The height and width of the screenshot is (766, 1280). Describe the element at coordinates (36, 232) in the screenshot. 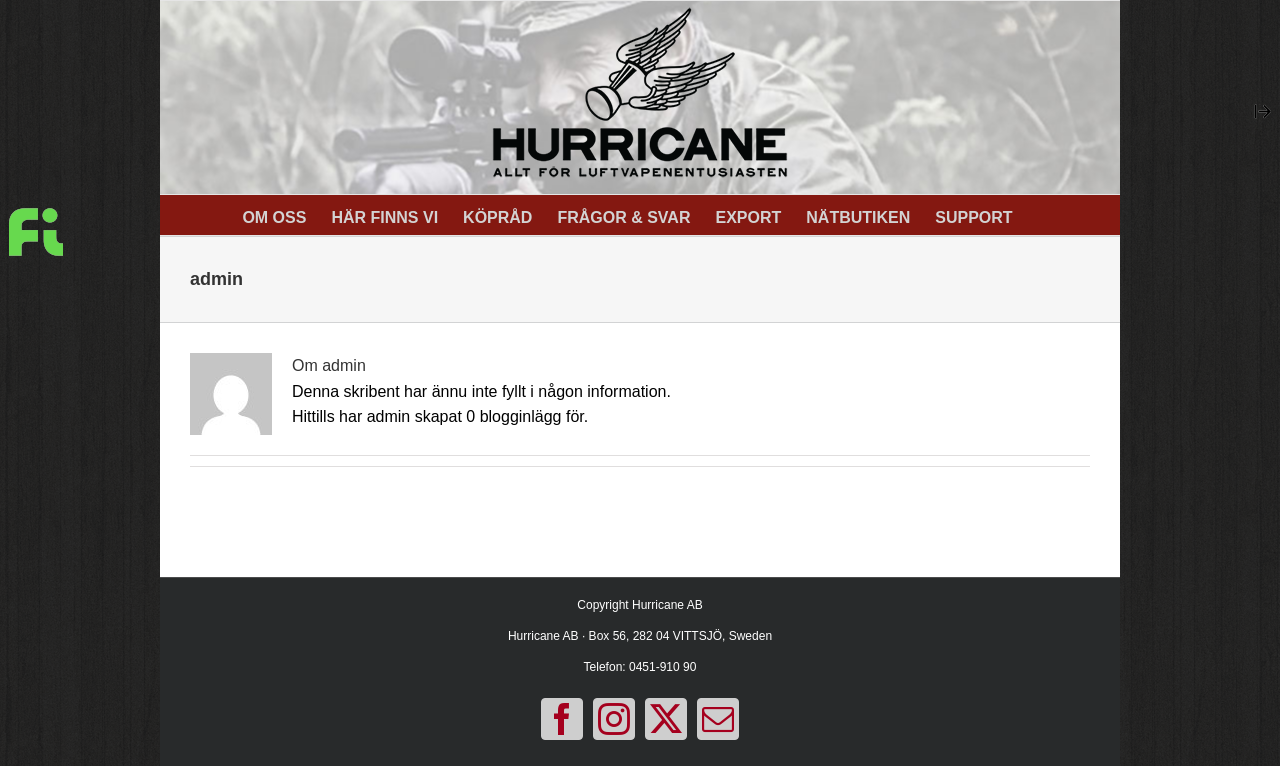

I see `fi bank app logo` at that location.